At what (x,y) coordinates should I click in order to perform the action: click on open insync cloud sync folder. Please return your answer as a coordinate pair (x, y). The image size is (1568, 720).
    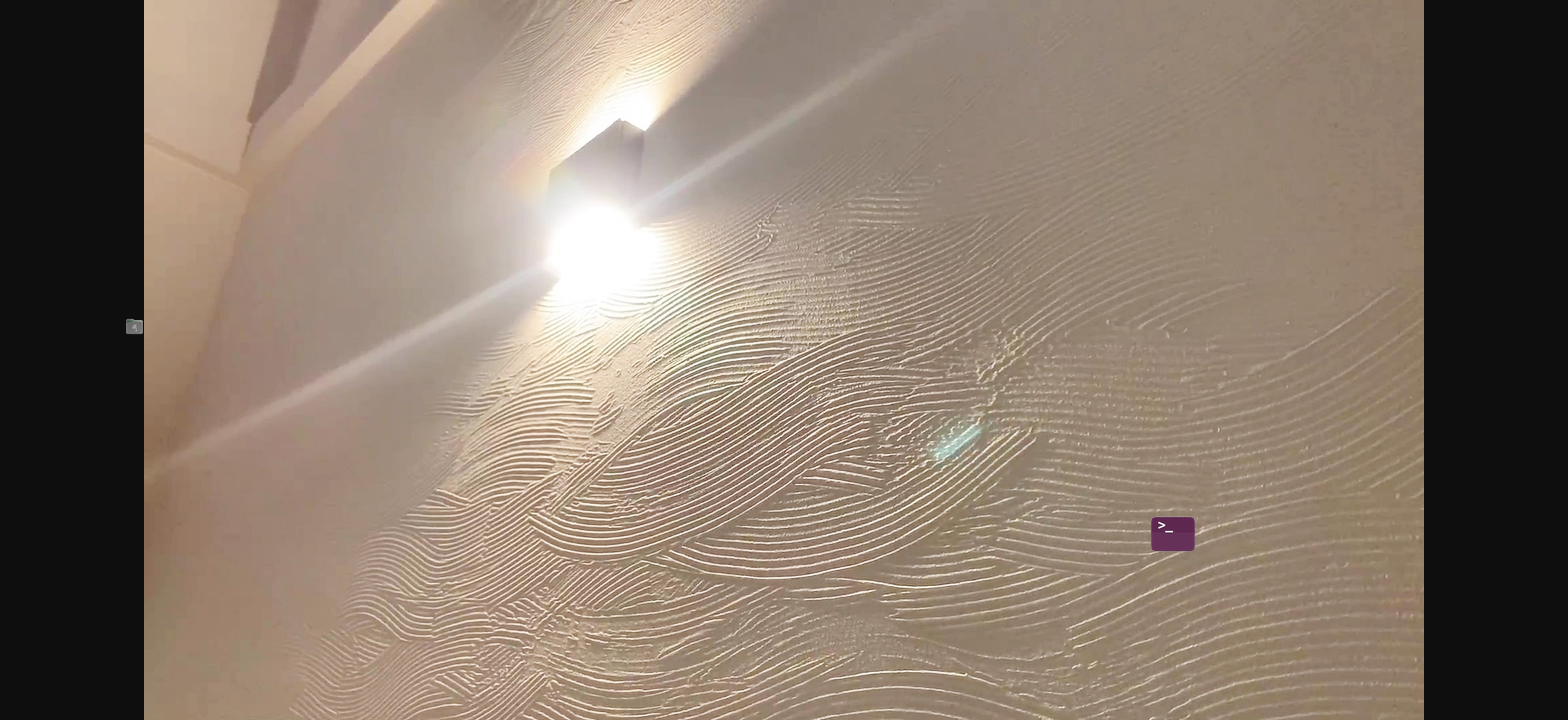
    Looking at the image, I should click on (134, 326).